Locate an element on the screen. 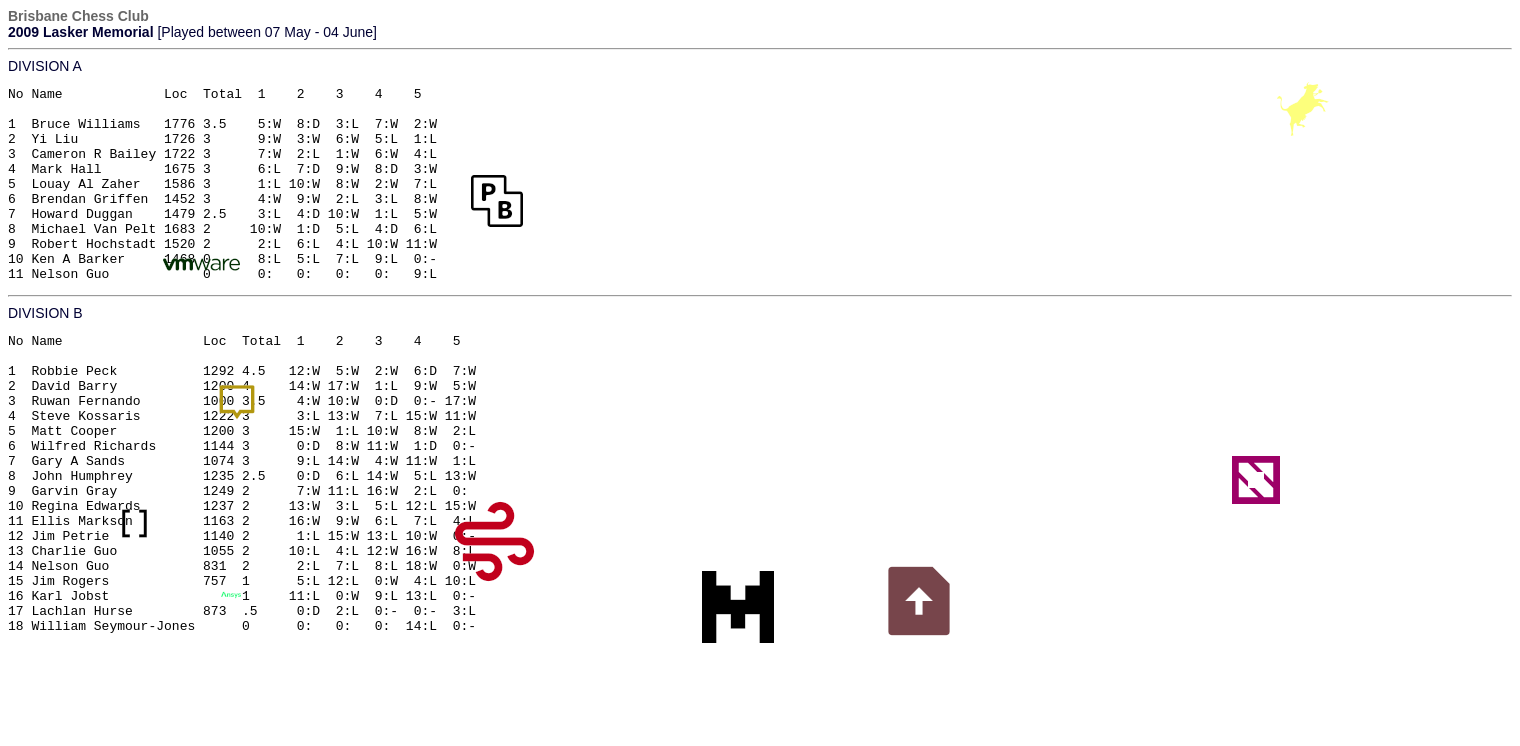 This screenshot has width=1520, height=746. open mixtral AI model settings is located at coordinates (738, 607).